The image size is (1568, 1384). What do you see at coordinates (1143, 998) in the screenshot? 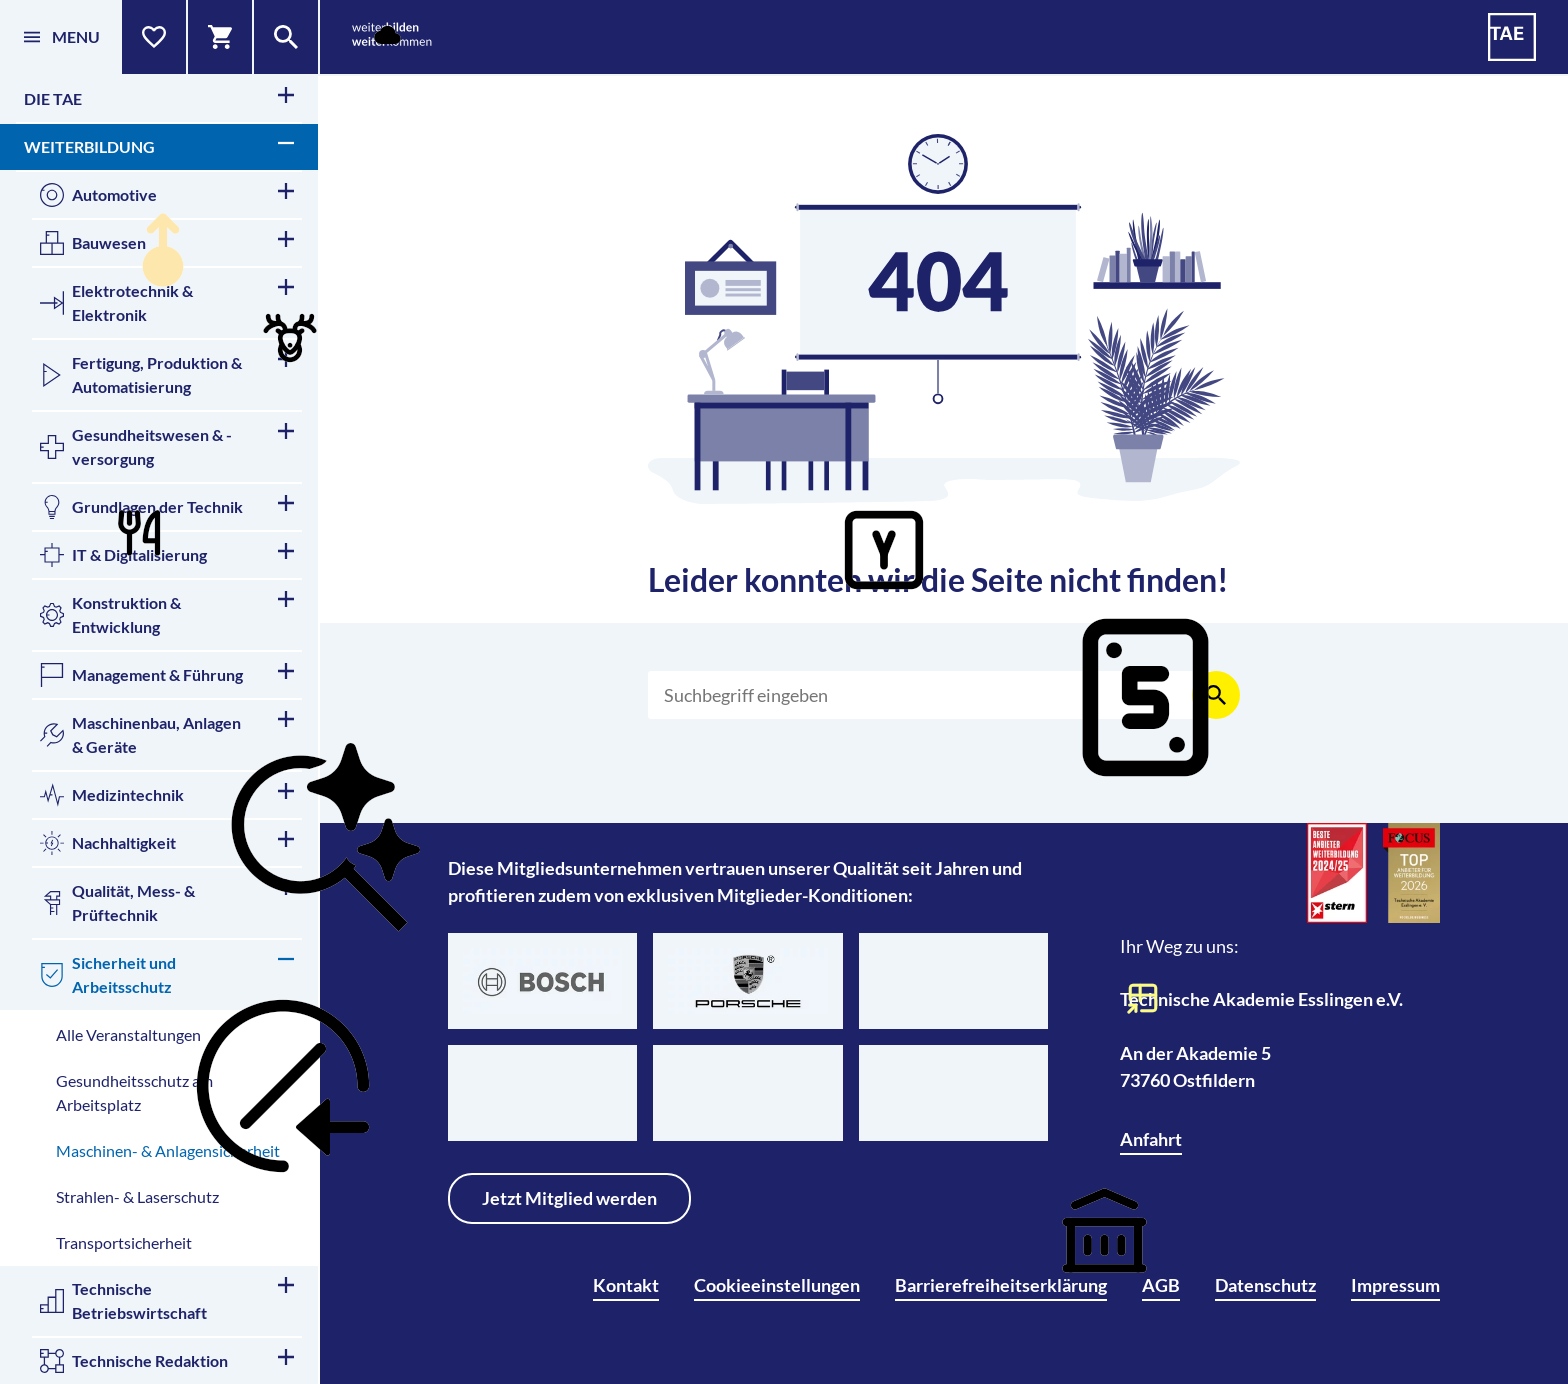
I see `create a shortcut to this table` at bounding box center [1143, 998].